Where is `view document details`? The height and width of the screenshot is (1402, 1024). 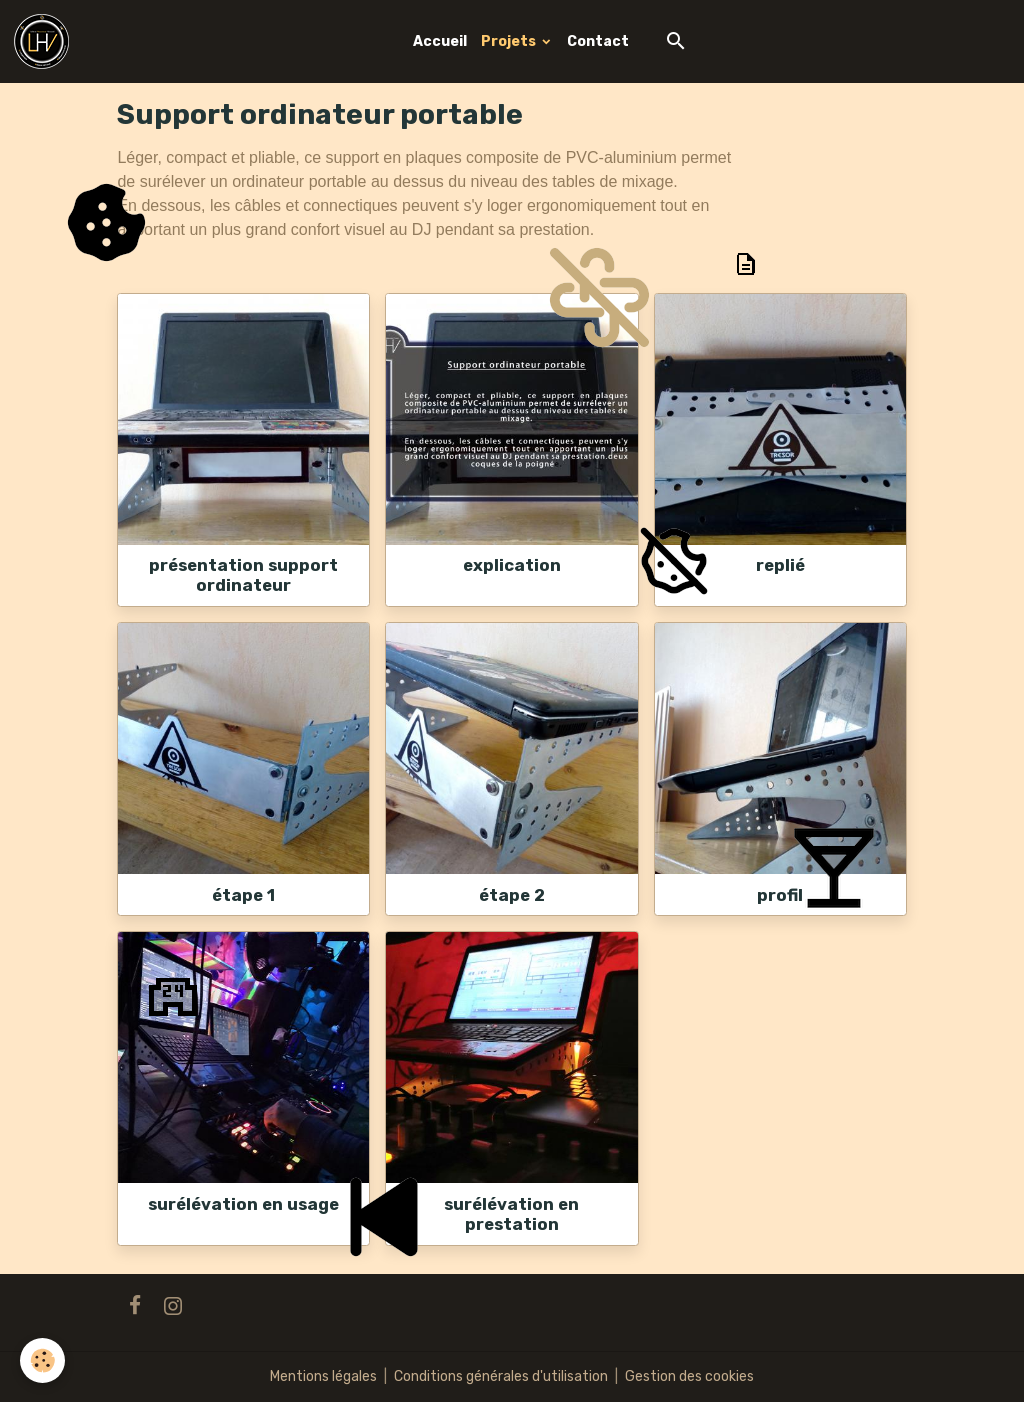 view document details is located at coordinates (746, 264).